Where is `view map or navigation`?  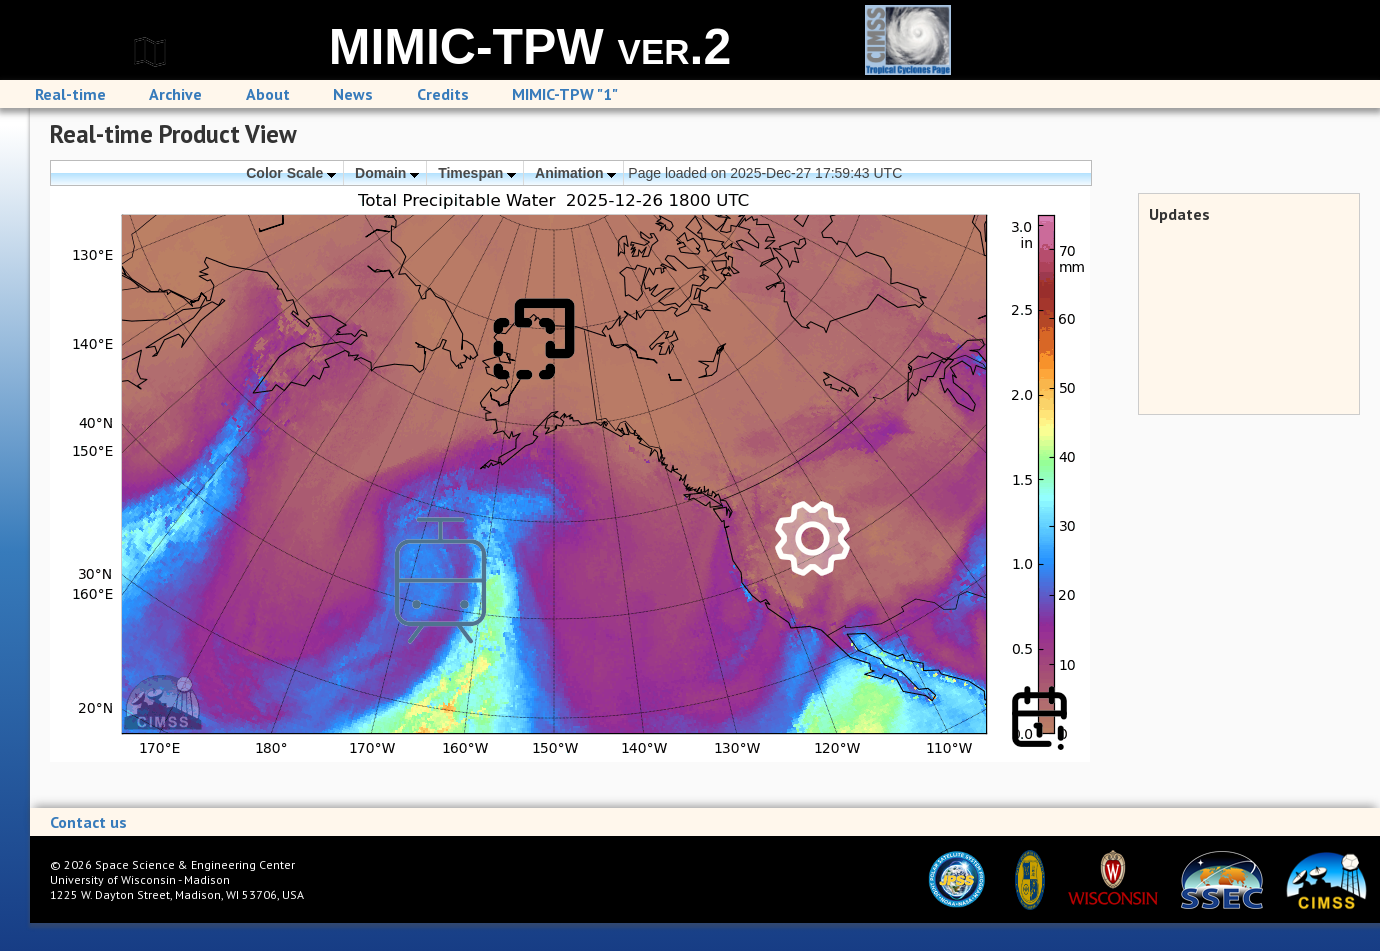
view map or navigation is located at coordinates (150, 52).